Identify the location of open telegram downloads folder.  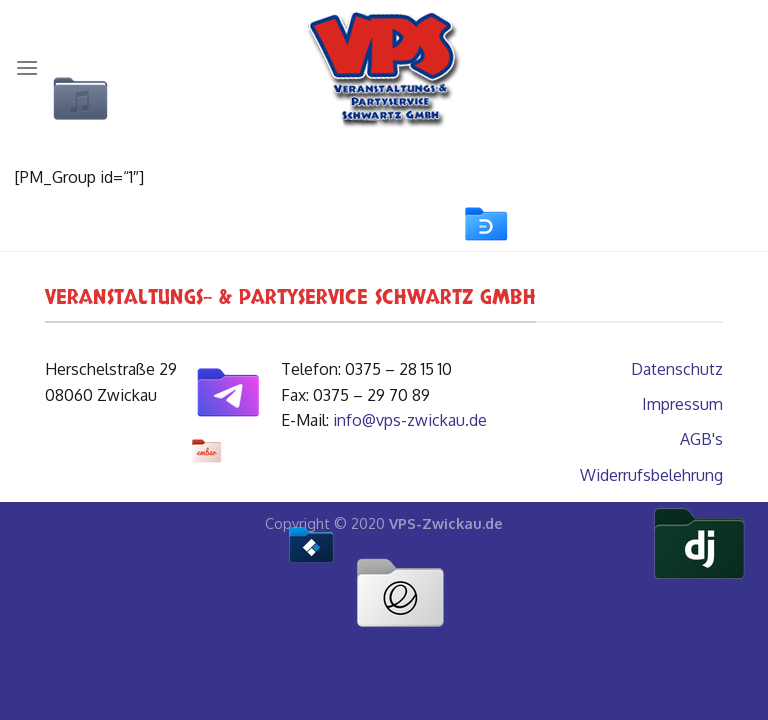
(228, 394).